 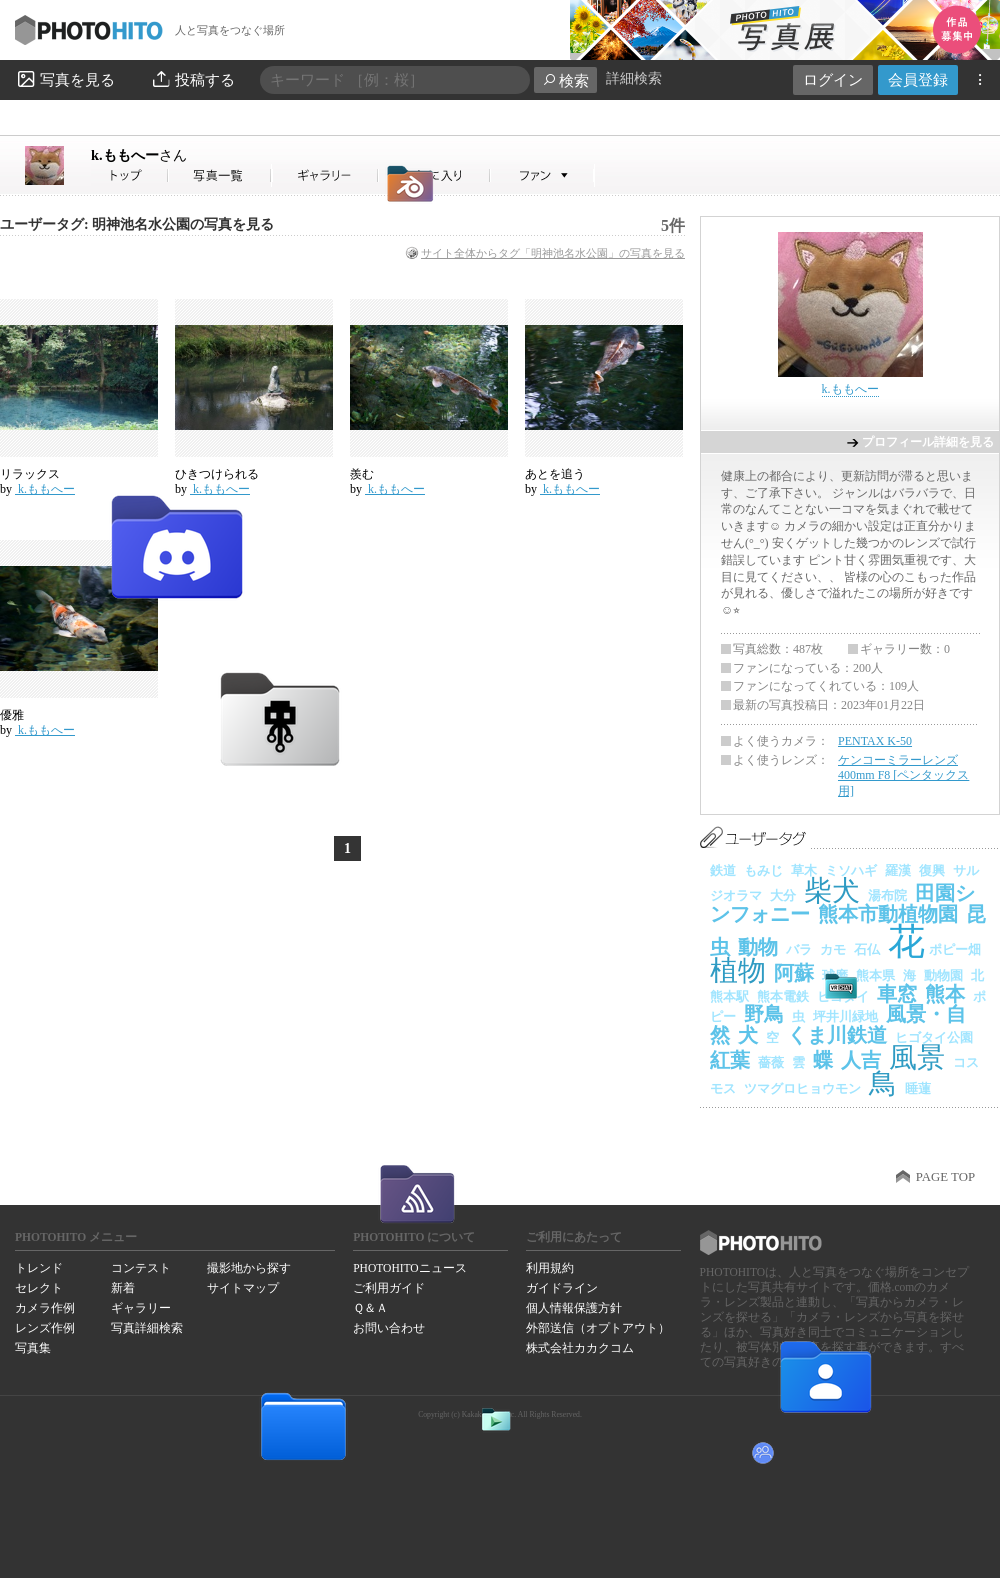 What do you see at coordinates (279, 722) in the screenshot?
I see `folder containing USB security testing tools` at bounding box center [279, 722].